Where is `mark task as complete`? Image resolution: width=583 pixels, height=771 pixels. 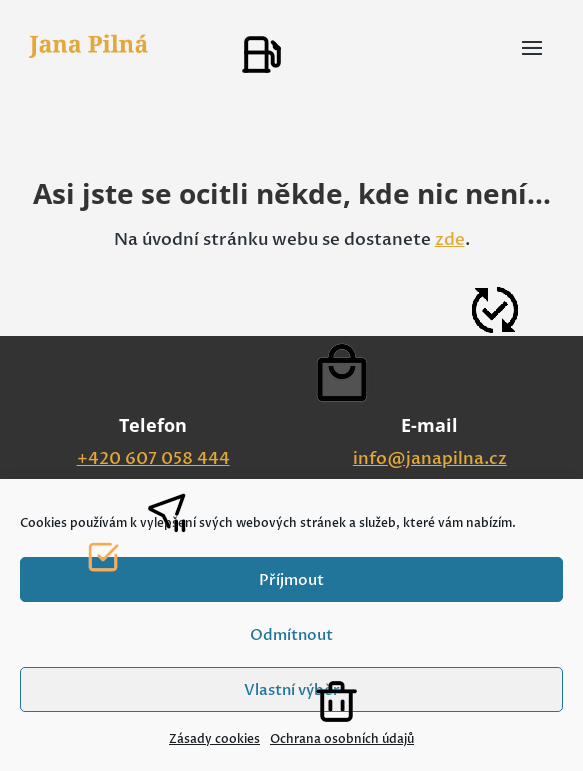
mark task as complete is located at coordinates (103, 557).